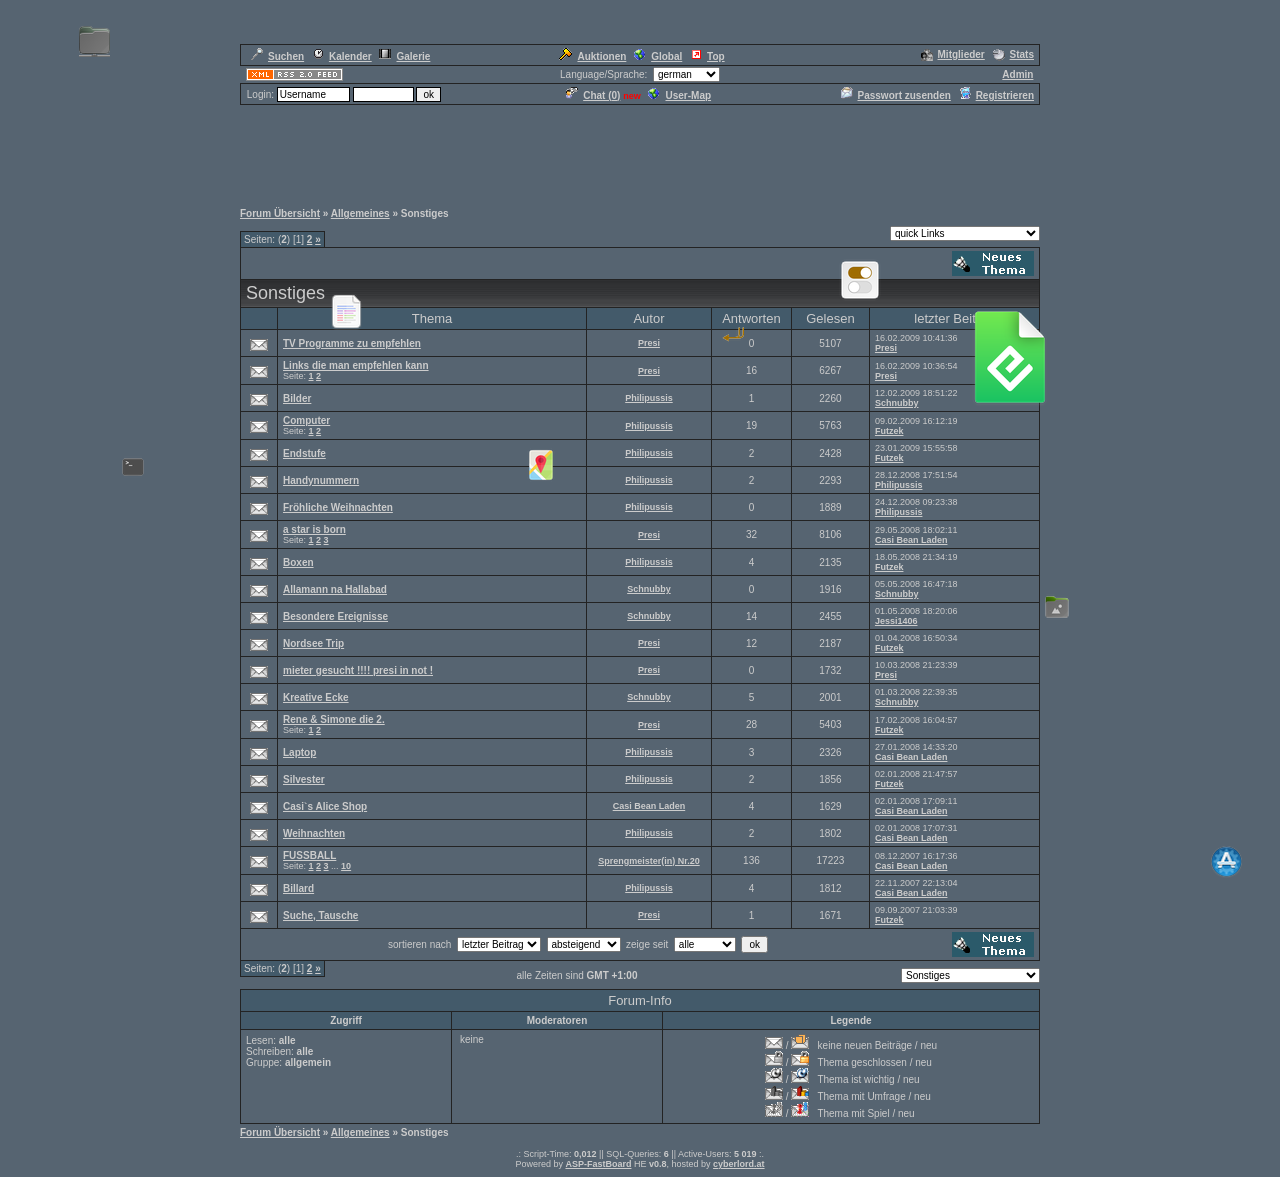 The width and height of the screenshot is (1280, 1177). What do you see at coordinates (346, 311) in the screenshot?
I see `access development tools and applications` at bounding box center [346, 311].